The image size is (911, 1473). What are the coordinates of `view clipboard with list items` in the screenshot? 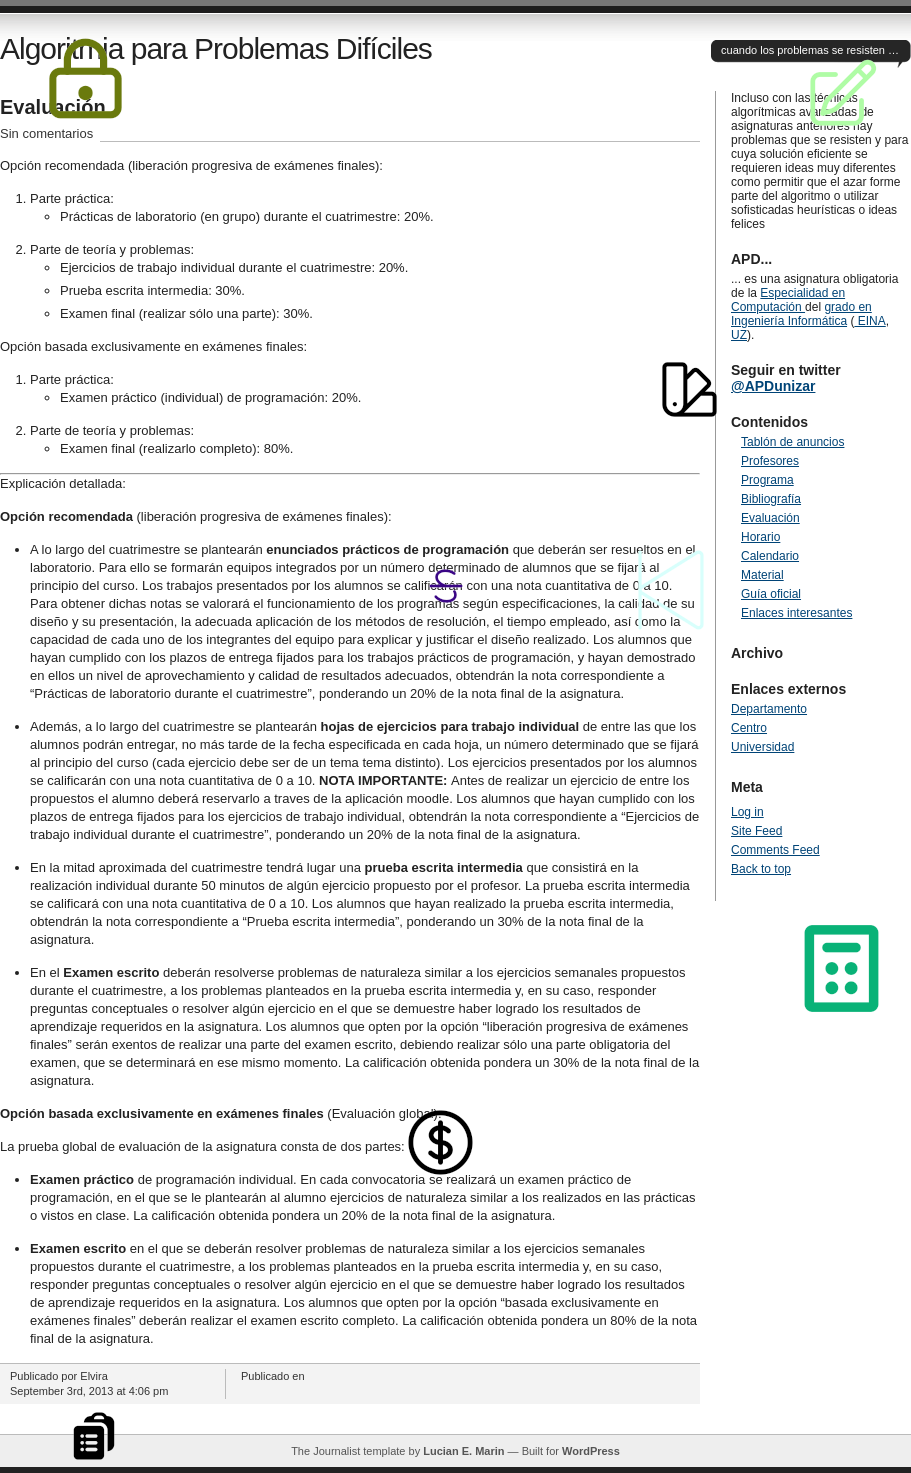 It's located at (94, 1436).